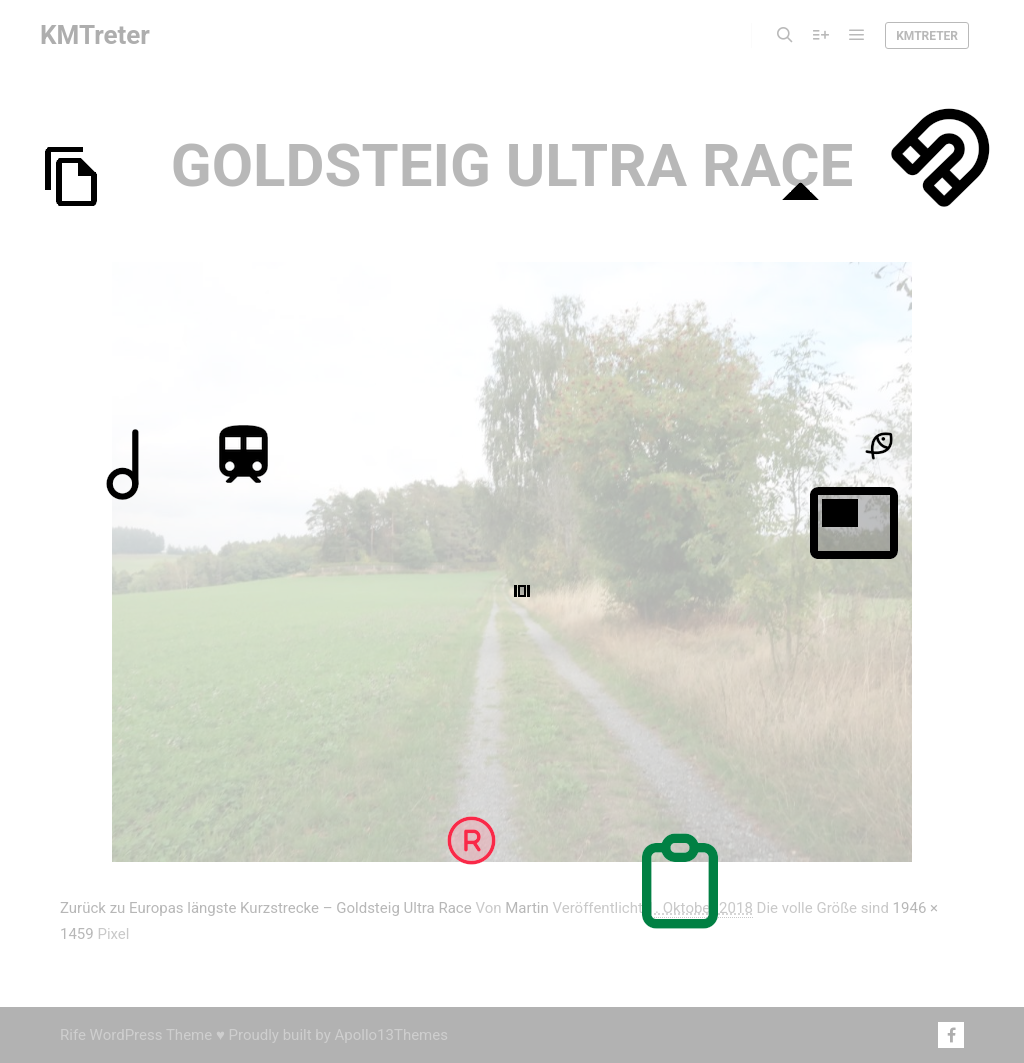 This screenshot has height=1063, width=1024. I want to click on indicates seafood or fish-related content, so click(880, 445).